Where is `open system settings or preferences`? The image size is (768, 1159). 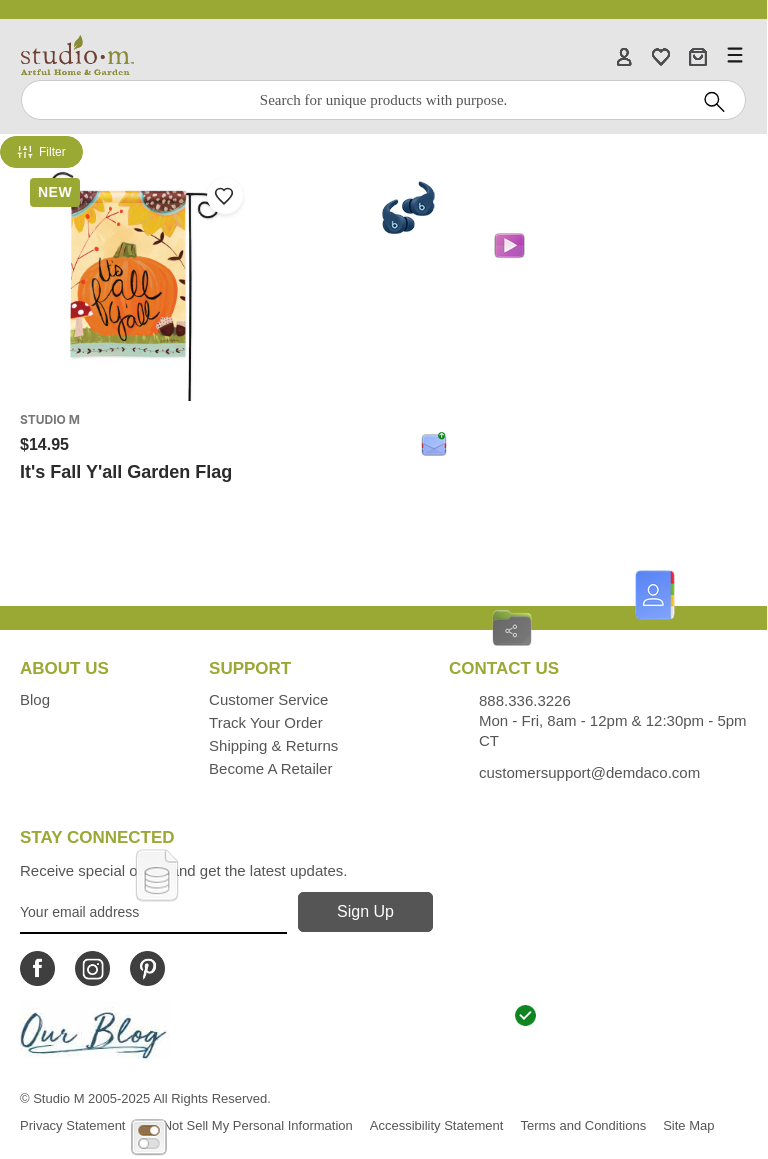
open system settings or preferences is located at coordinates (149, 1137).